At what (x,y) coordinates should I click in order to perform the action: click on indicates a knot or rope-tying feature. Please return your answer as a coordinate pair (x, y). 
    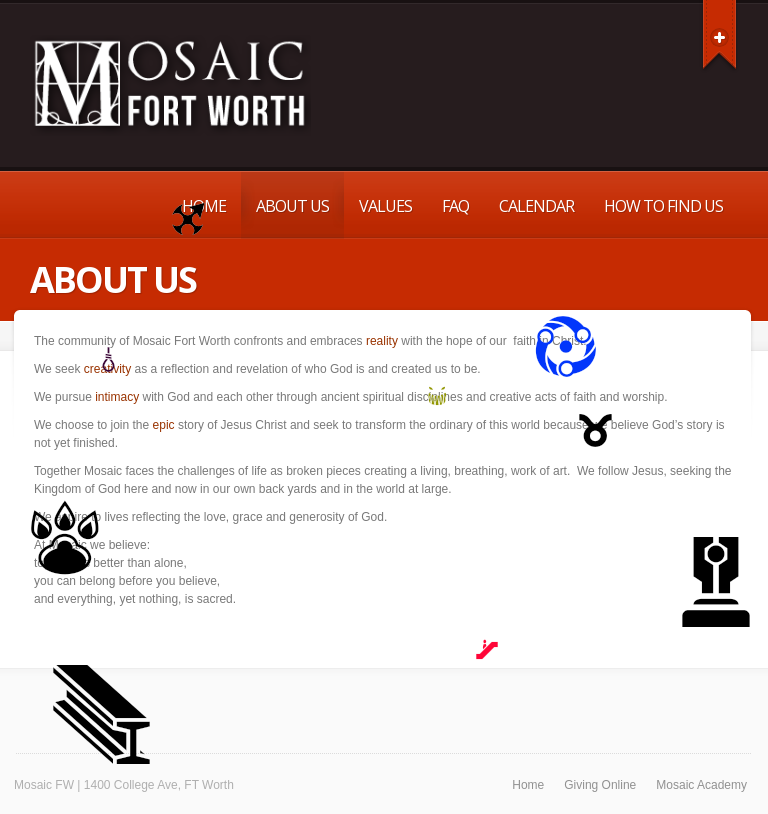
    Looking at the image, I should click on (108, 359).